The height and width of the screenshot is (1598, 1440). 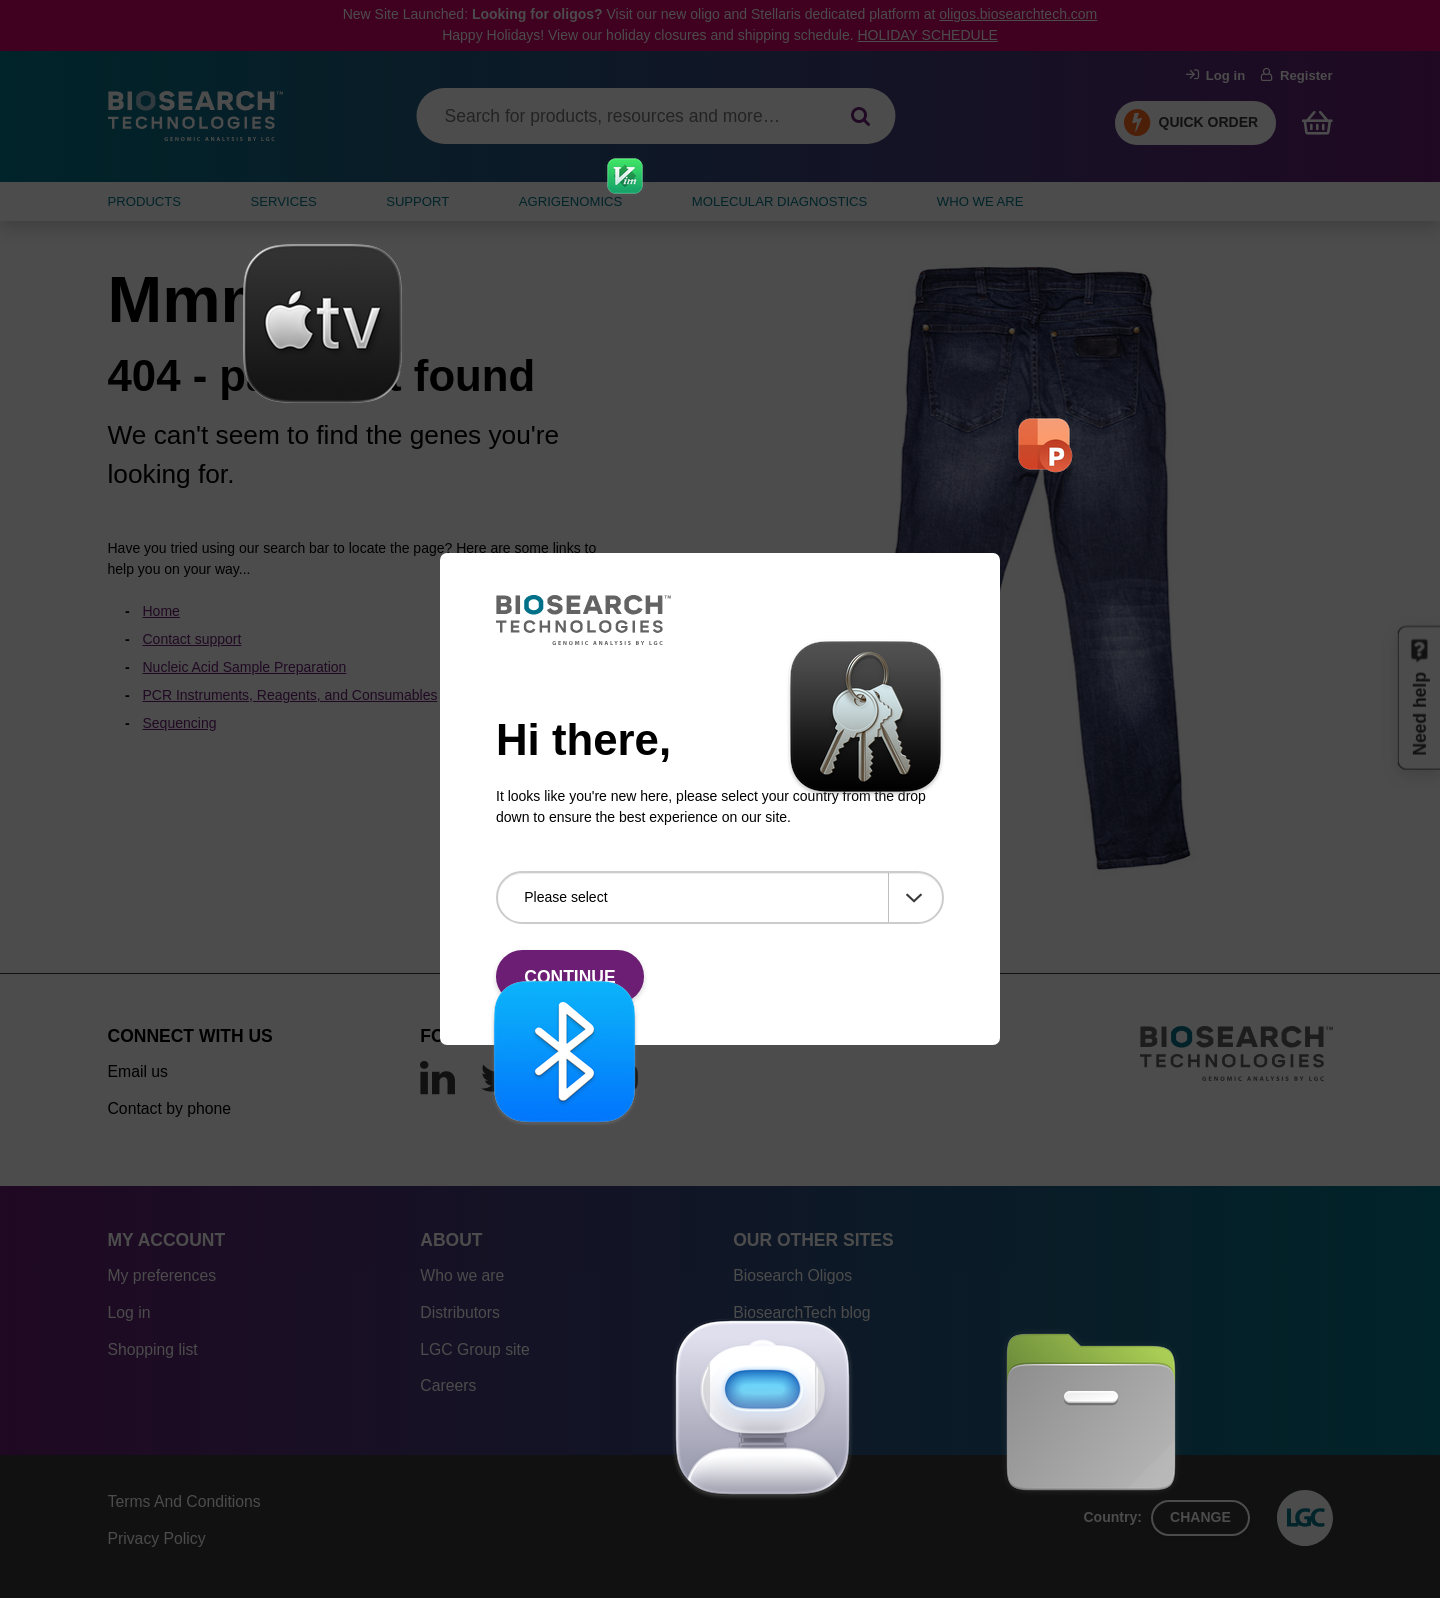 I want to click on open vim text editor, so click(x=625, y=176).